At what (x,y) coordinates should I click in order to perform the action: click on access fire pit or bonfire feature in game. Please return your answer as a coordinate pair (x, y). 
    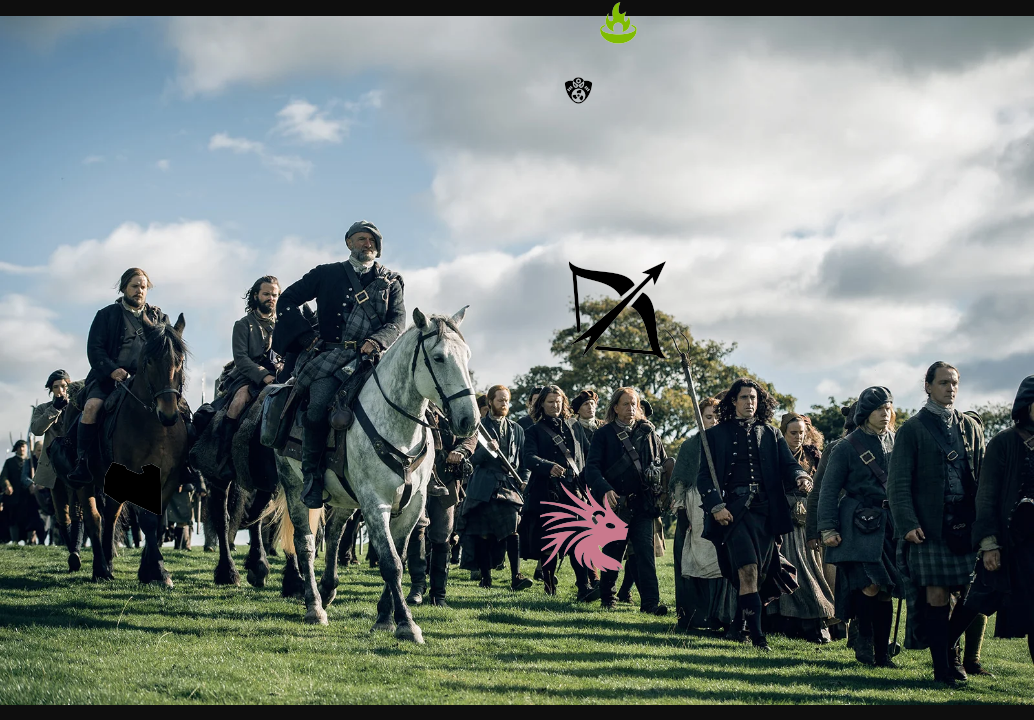
    Looking at the image, I should click on (618, 23).